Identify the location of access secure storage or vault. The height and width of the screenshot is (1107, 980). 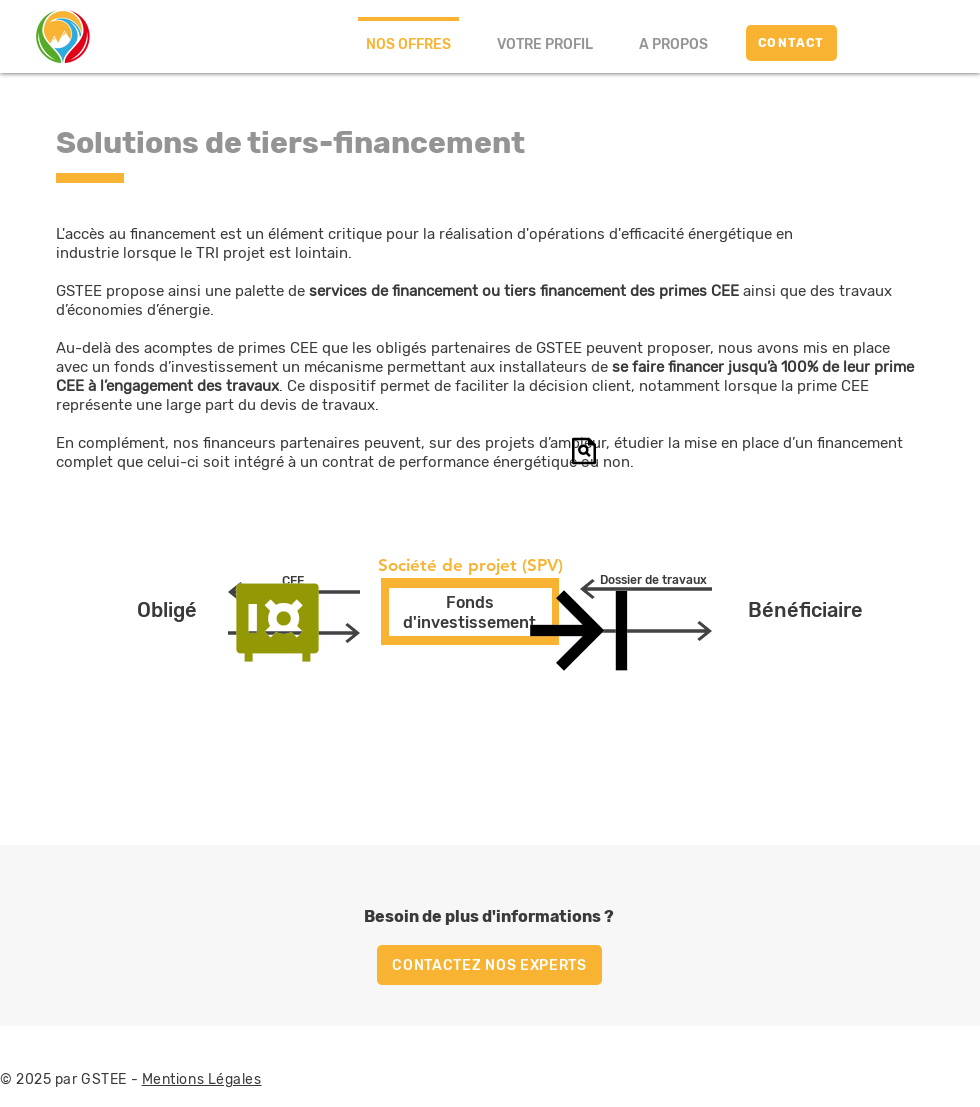
(277, 620).